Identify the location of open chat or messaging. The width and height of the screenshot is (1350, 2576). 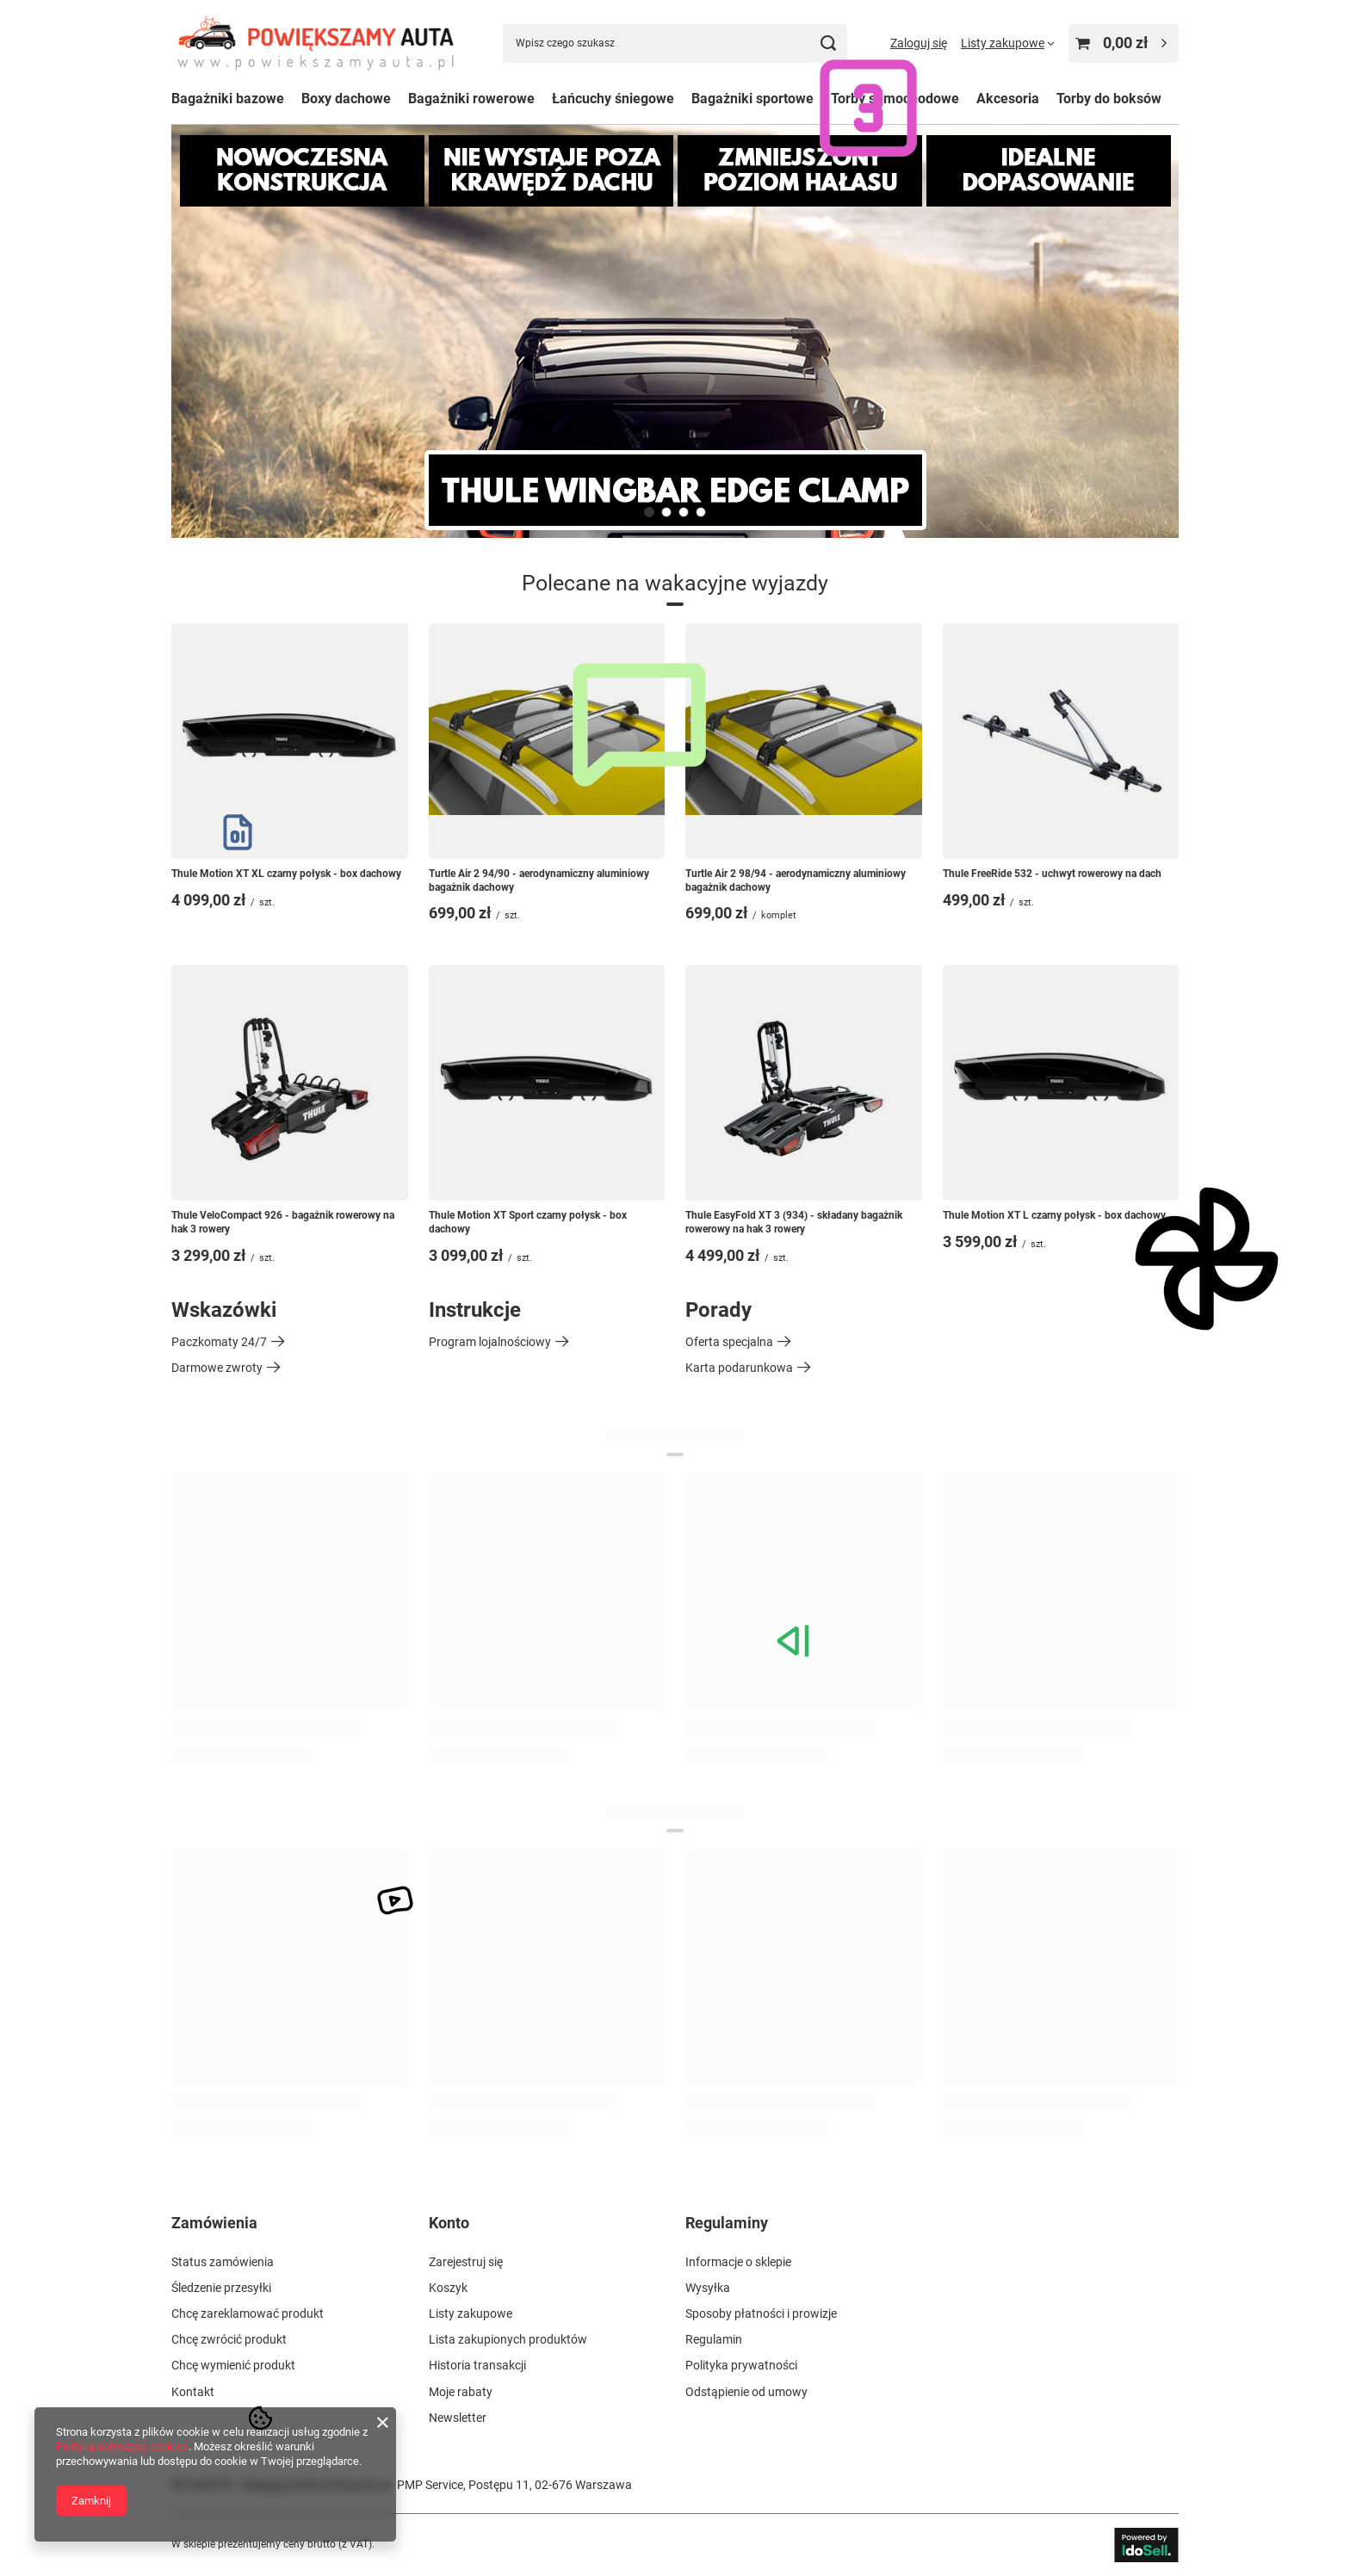
(639, 714).